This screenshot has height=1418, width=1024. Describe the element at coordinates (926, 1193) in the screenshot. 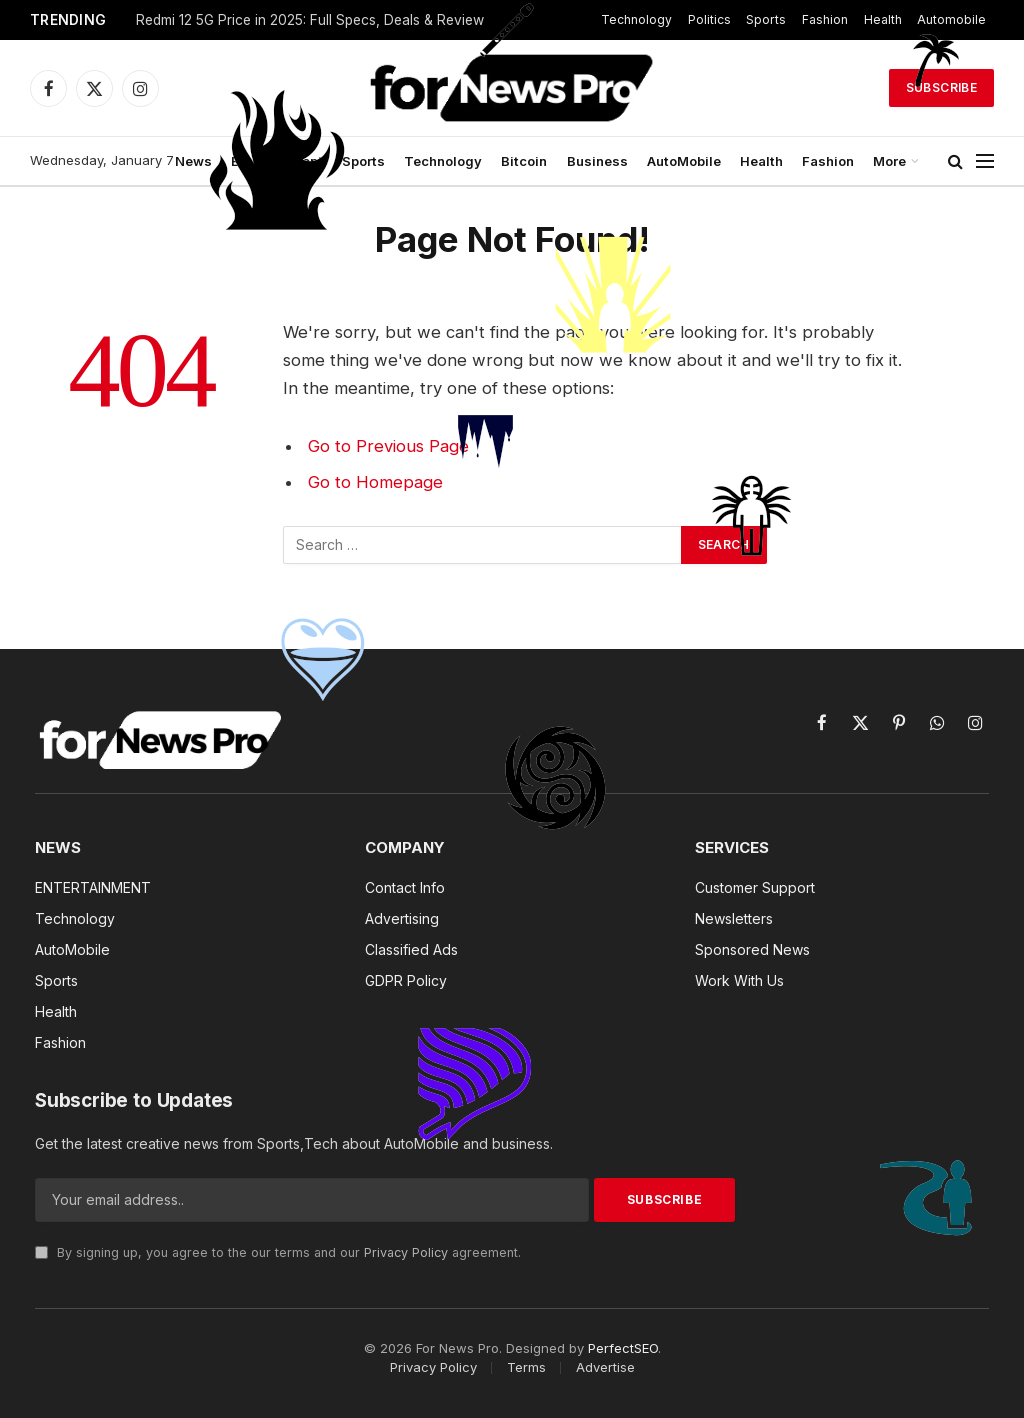

I see `start your journey or adventure` at that location.